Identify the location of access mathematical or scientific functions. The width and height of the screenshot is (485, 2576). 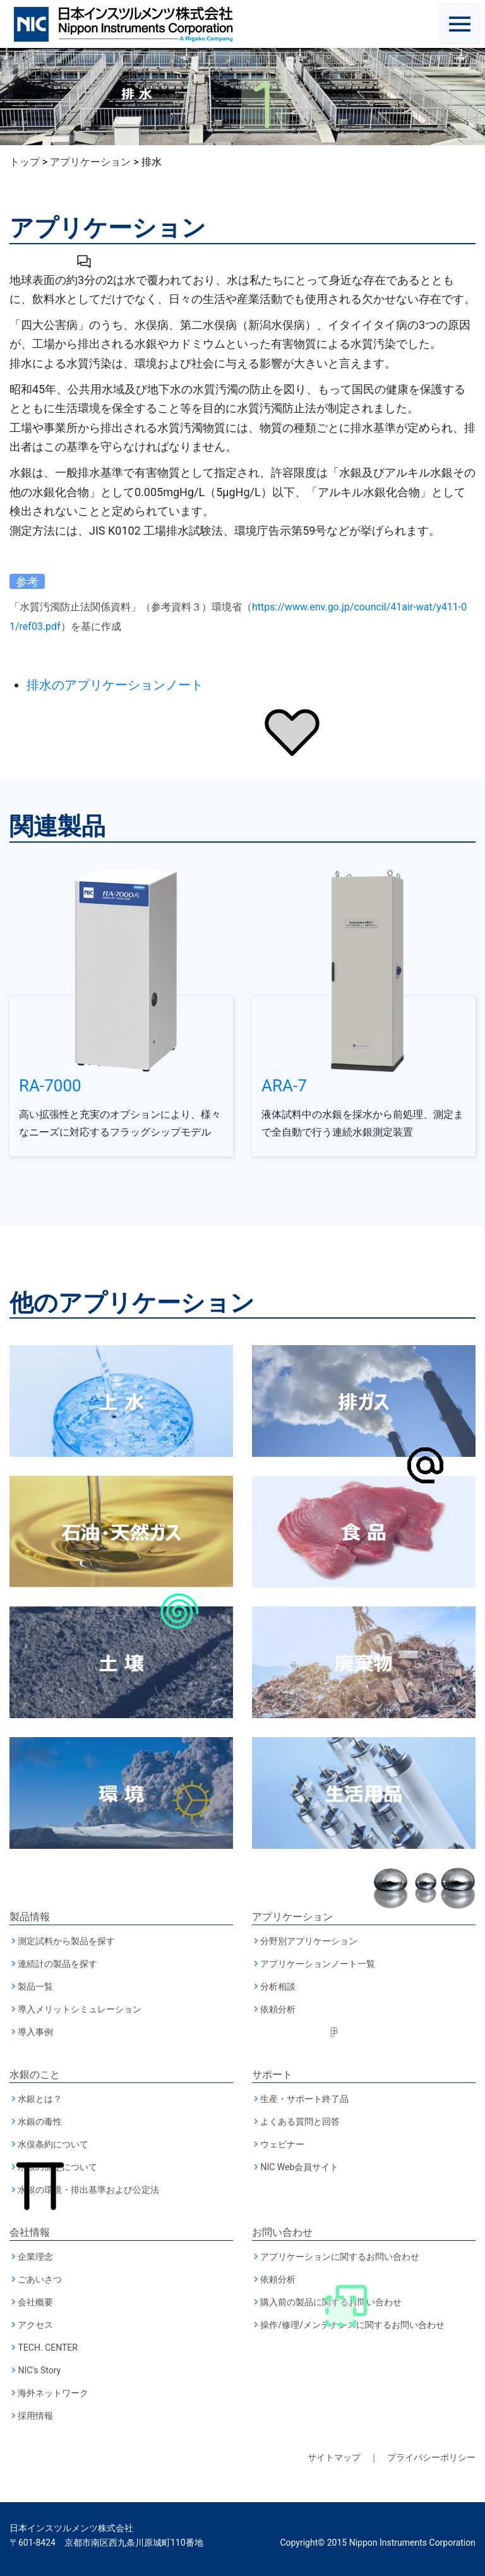
(40, 2186).